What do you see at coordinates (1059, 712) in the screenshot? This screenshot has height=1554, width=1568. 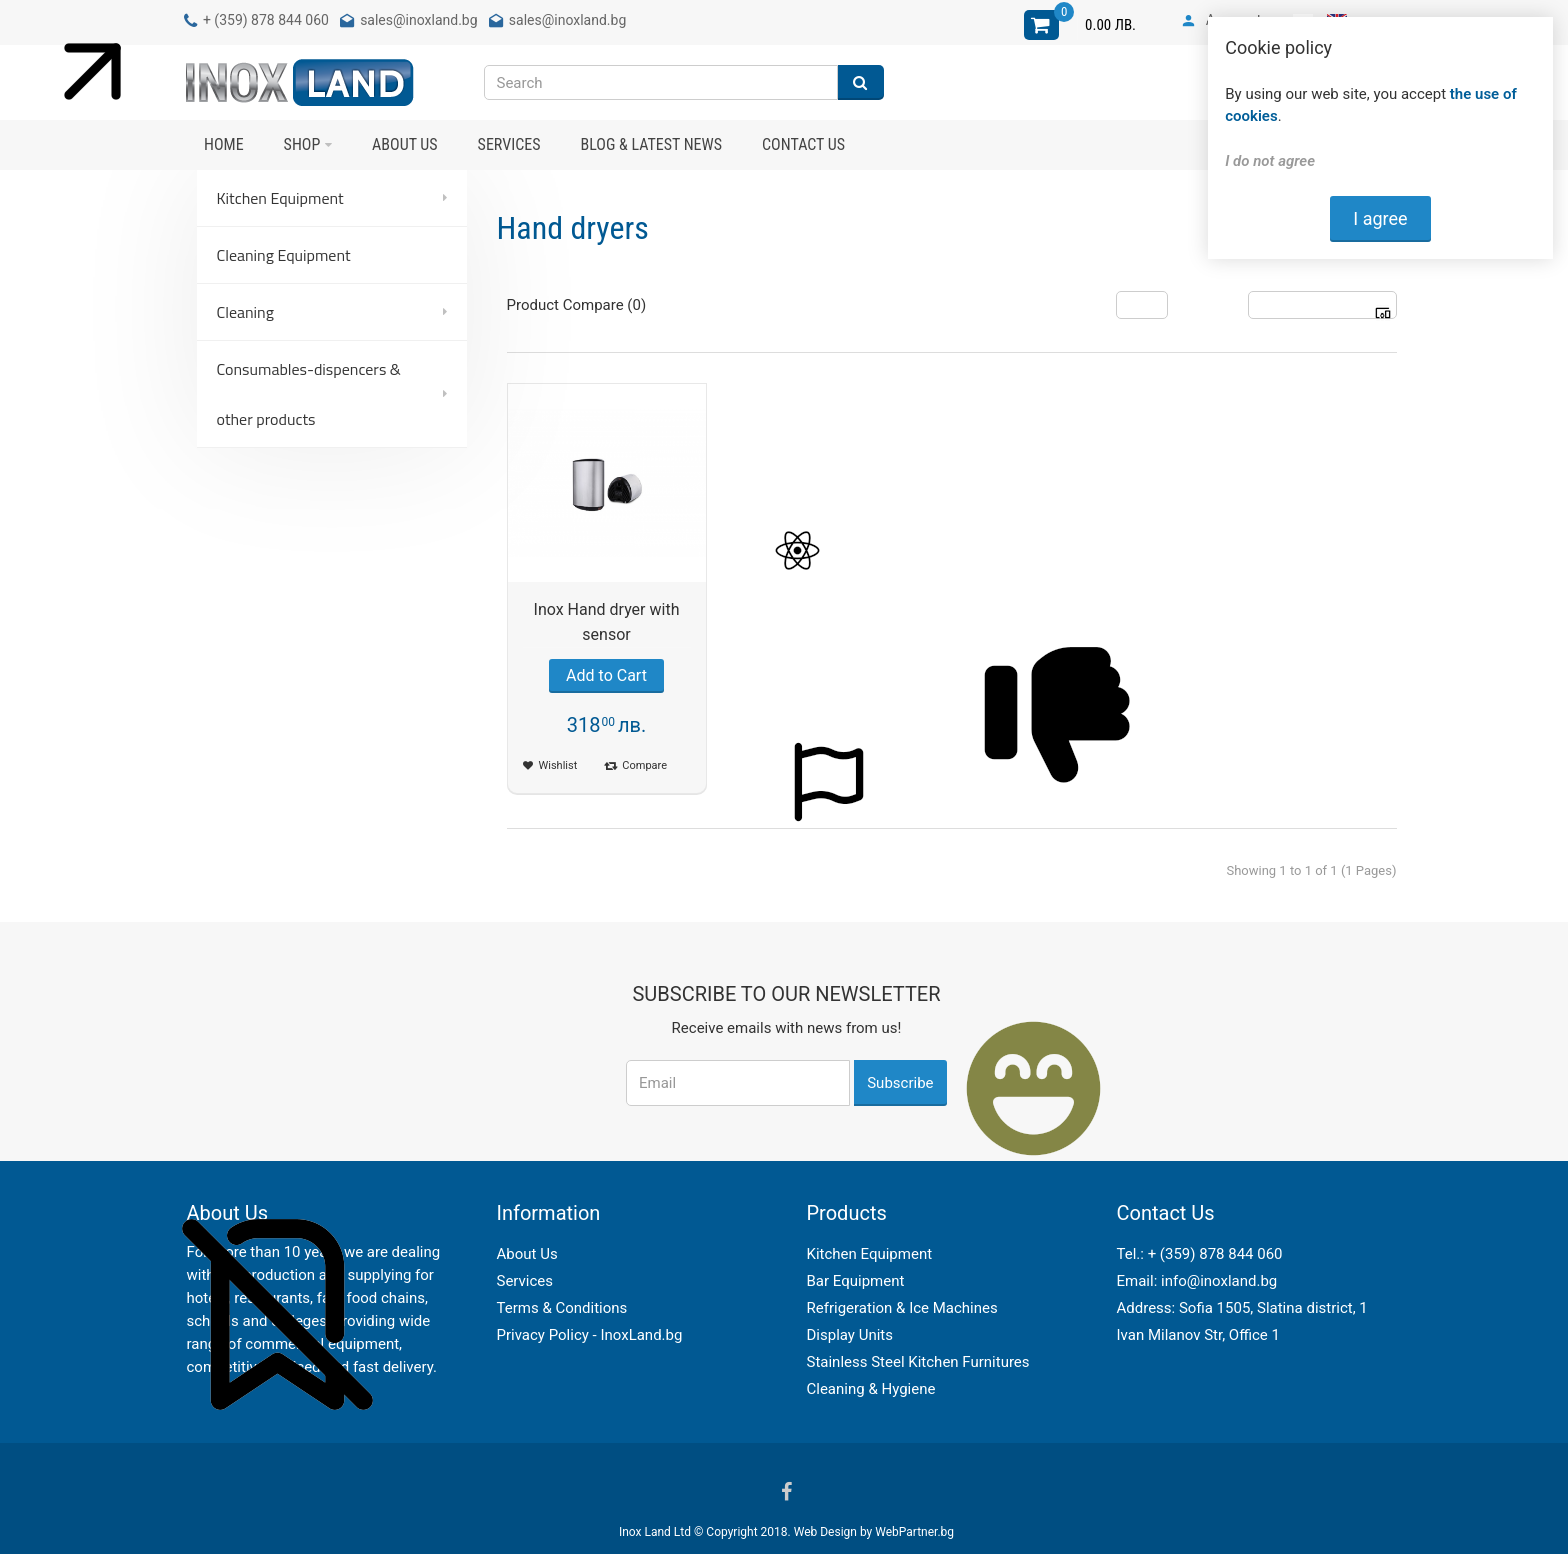 I see `dislike or downvote content` at bounding box center [1059, 712].